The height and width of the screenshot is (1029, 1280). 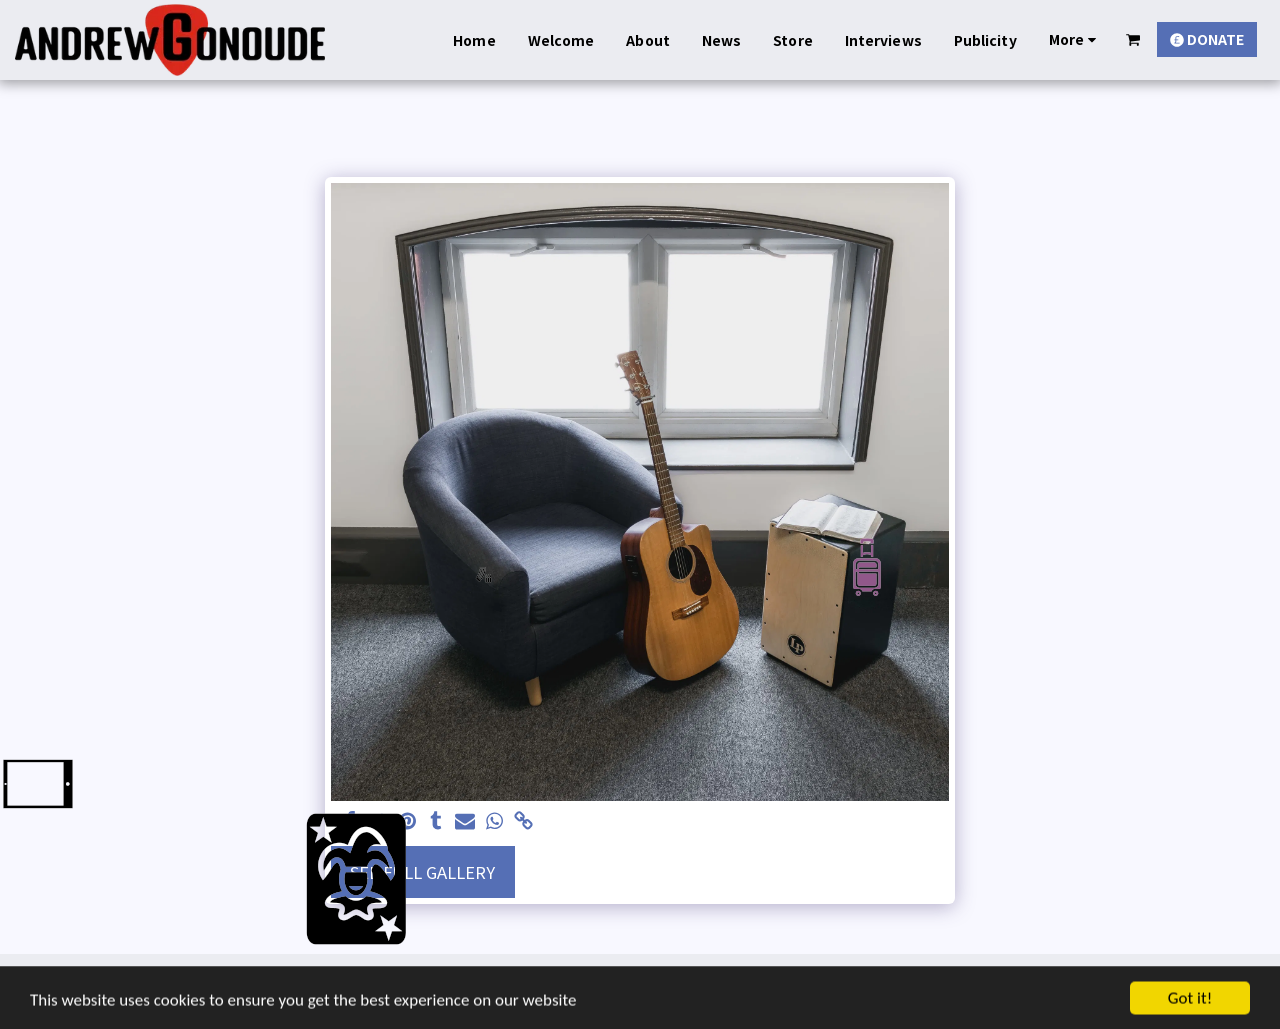 What do you see at coordinates (38, 784) in the screenshot?
I see `switch to tablet view or layout` at bounding box center [38, 784].